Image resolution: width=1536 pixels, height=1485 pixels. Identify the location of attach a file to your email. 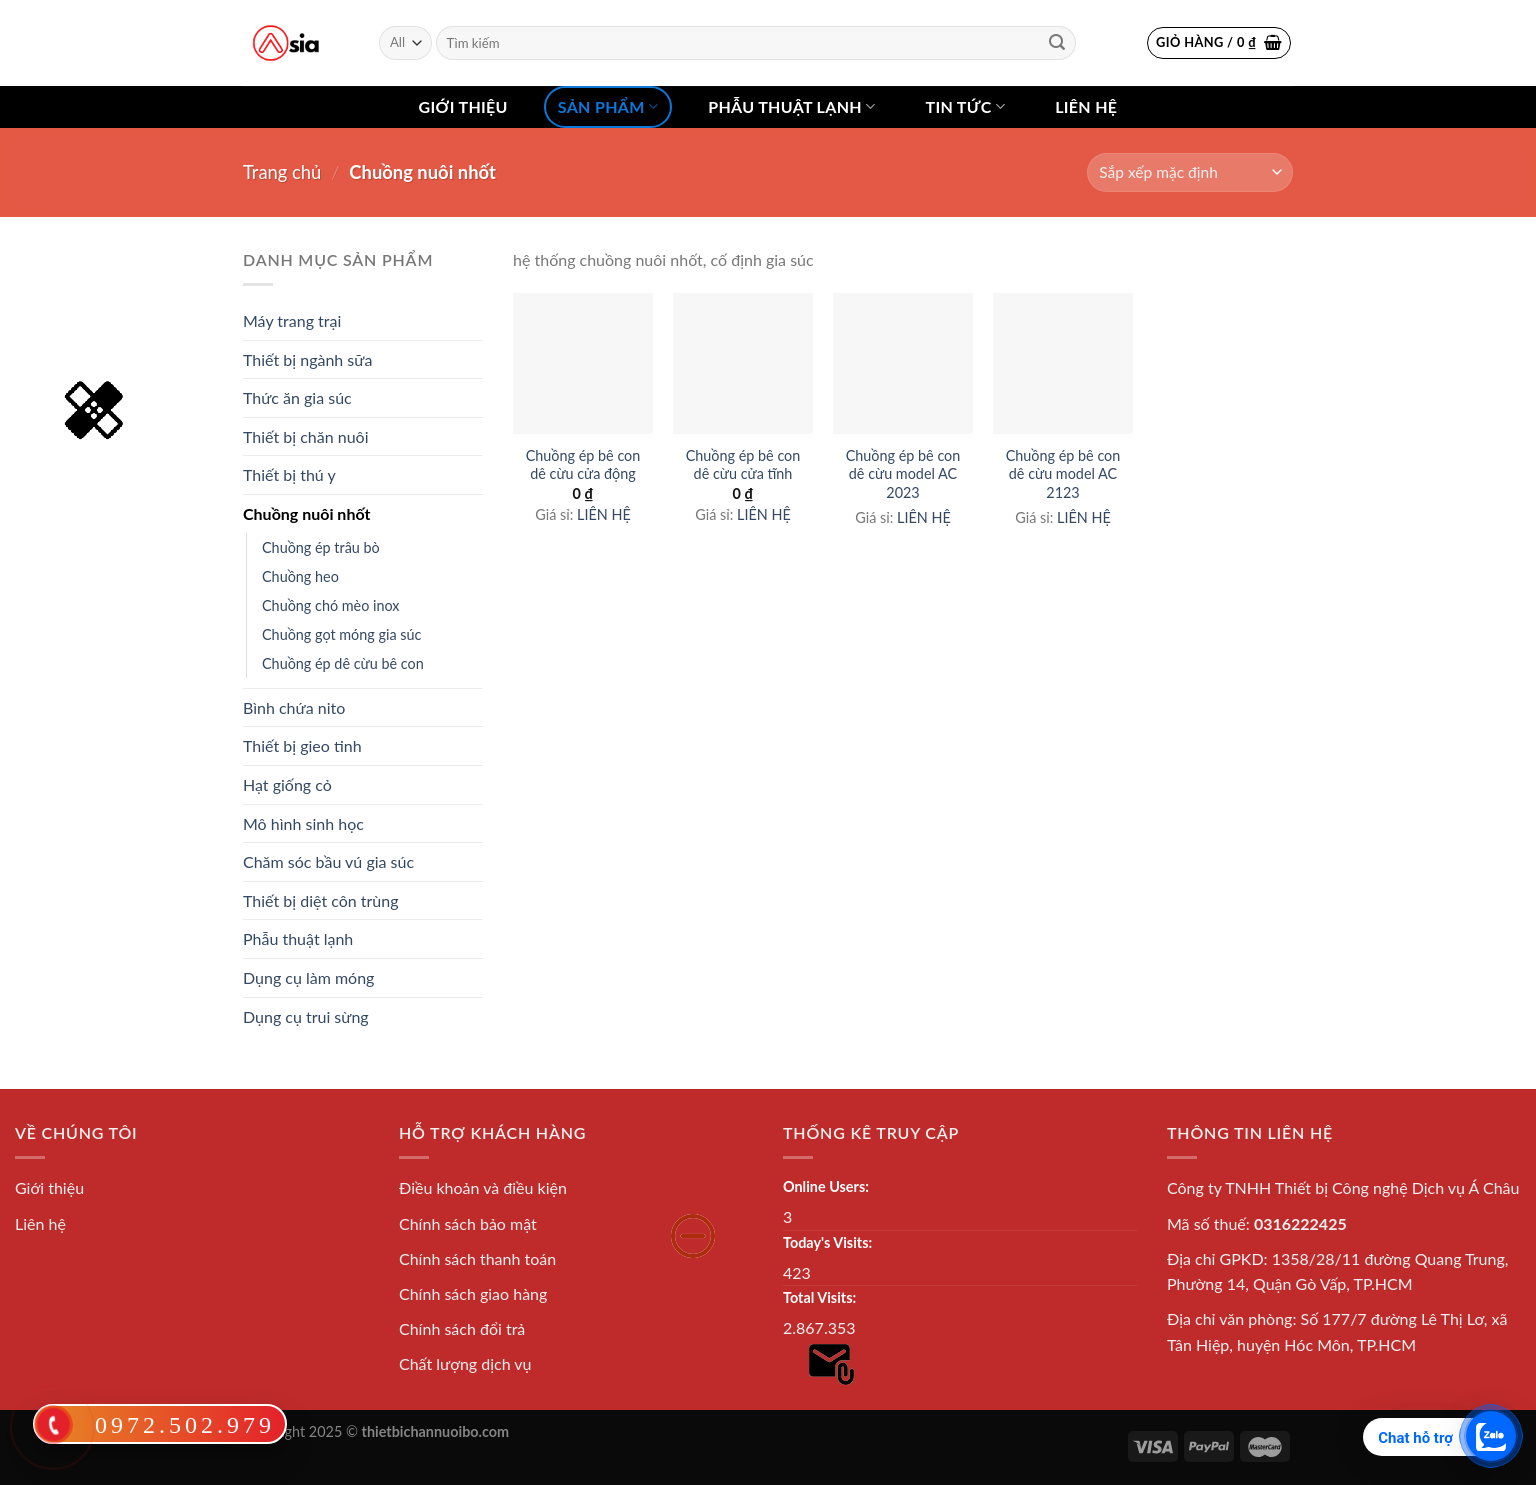
(831, 1364).